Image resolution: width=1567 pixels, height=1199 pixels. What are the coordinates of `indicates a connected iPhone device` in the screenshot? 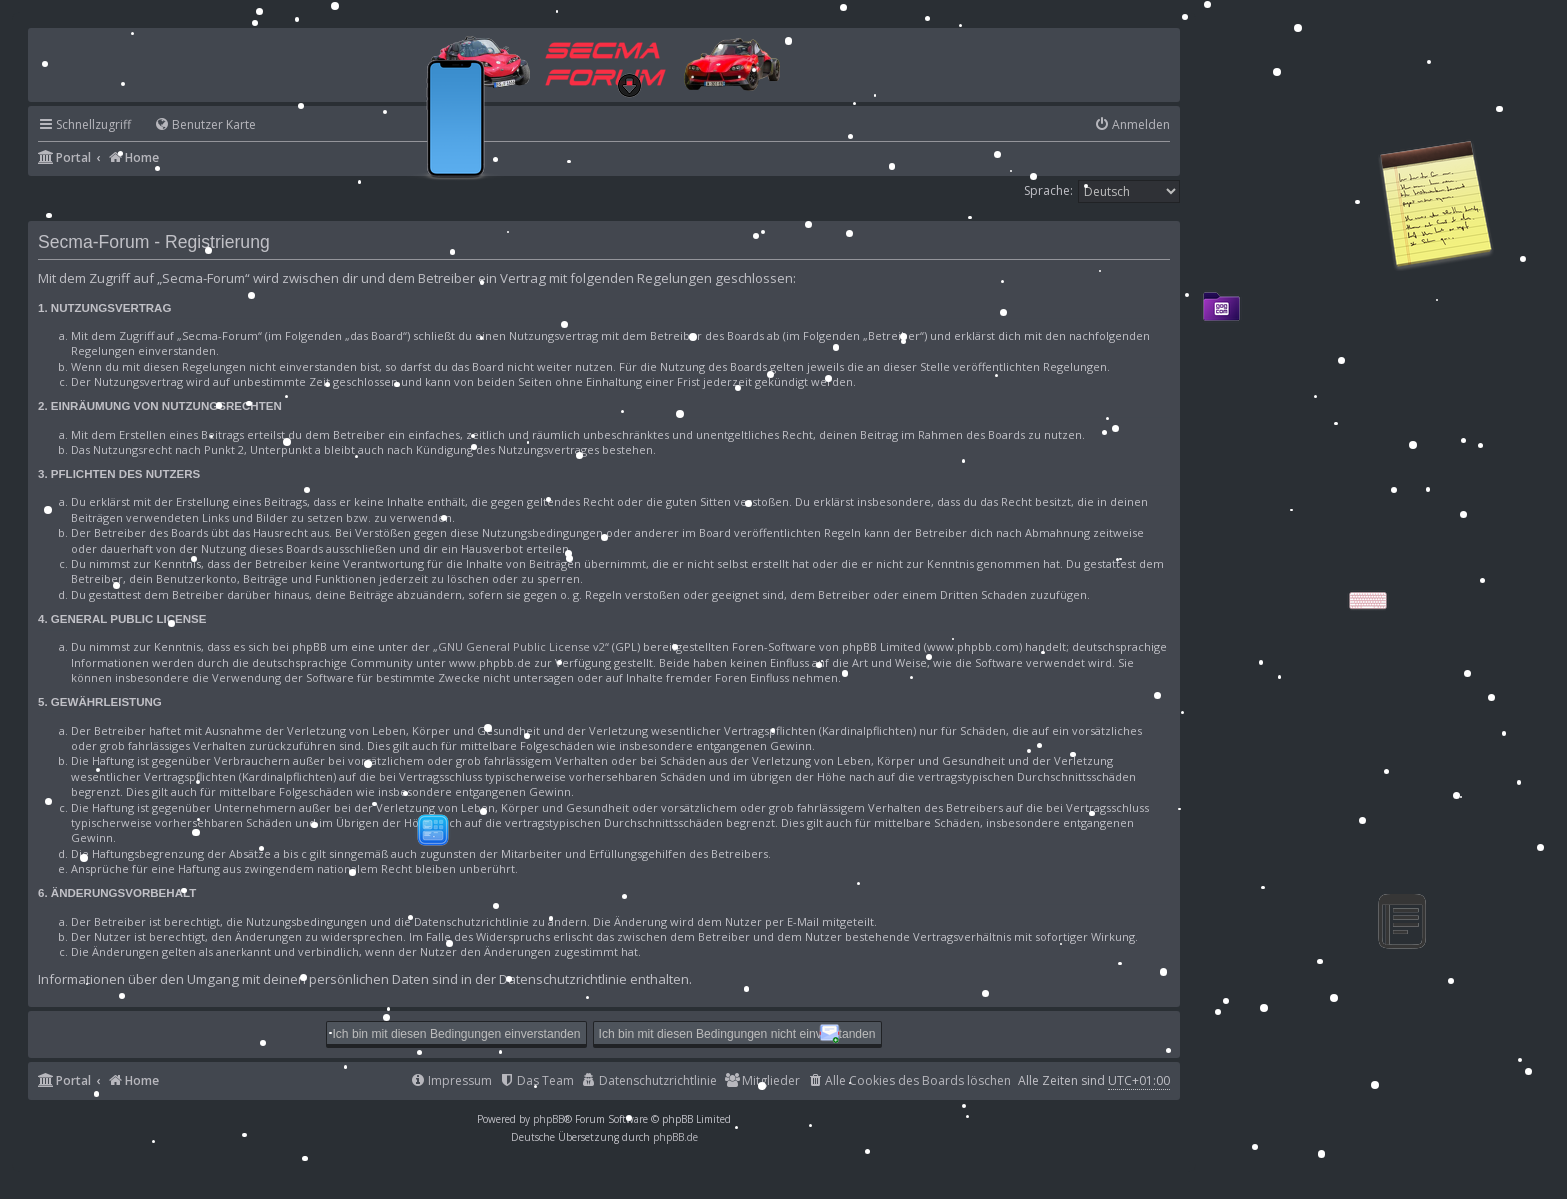 It's located at (455, 120).